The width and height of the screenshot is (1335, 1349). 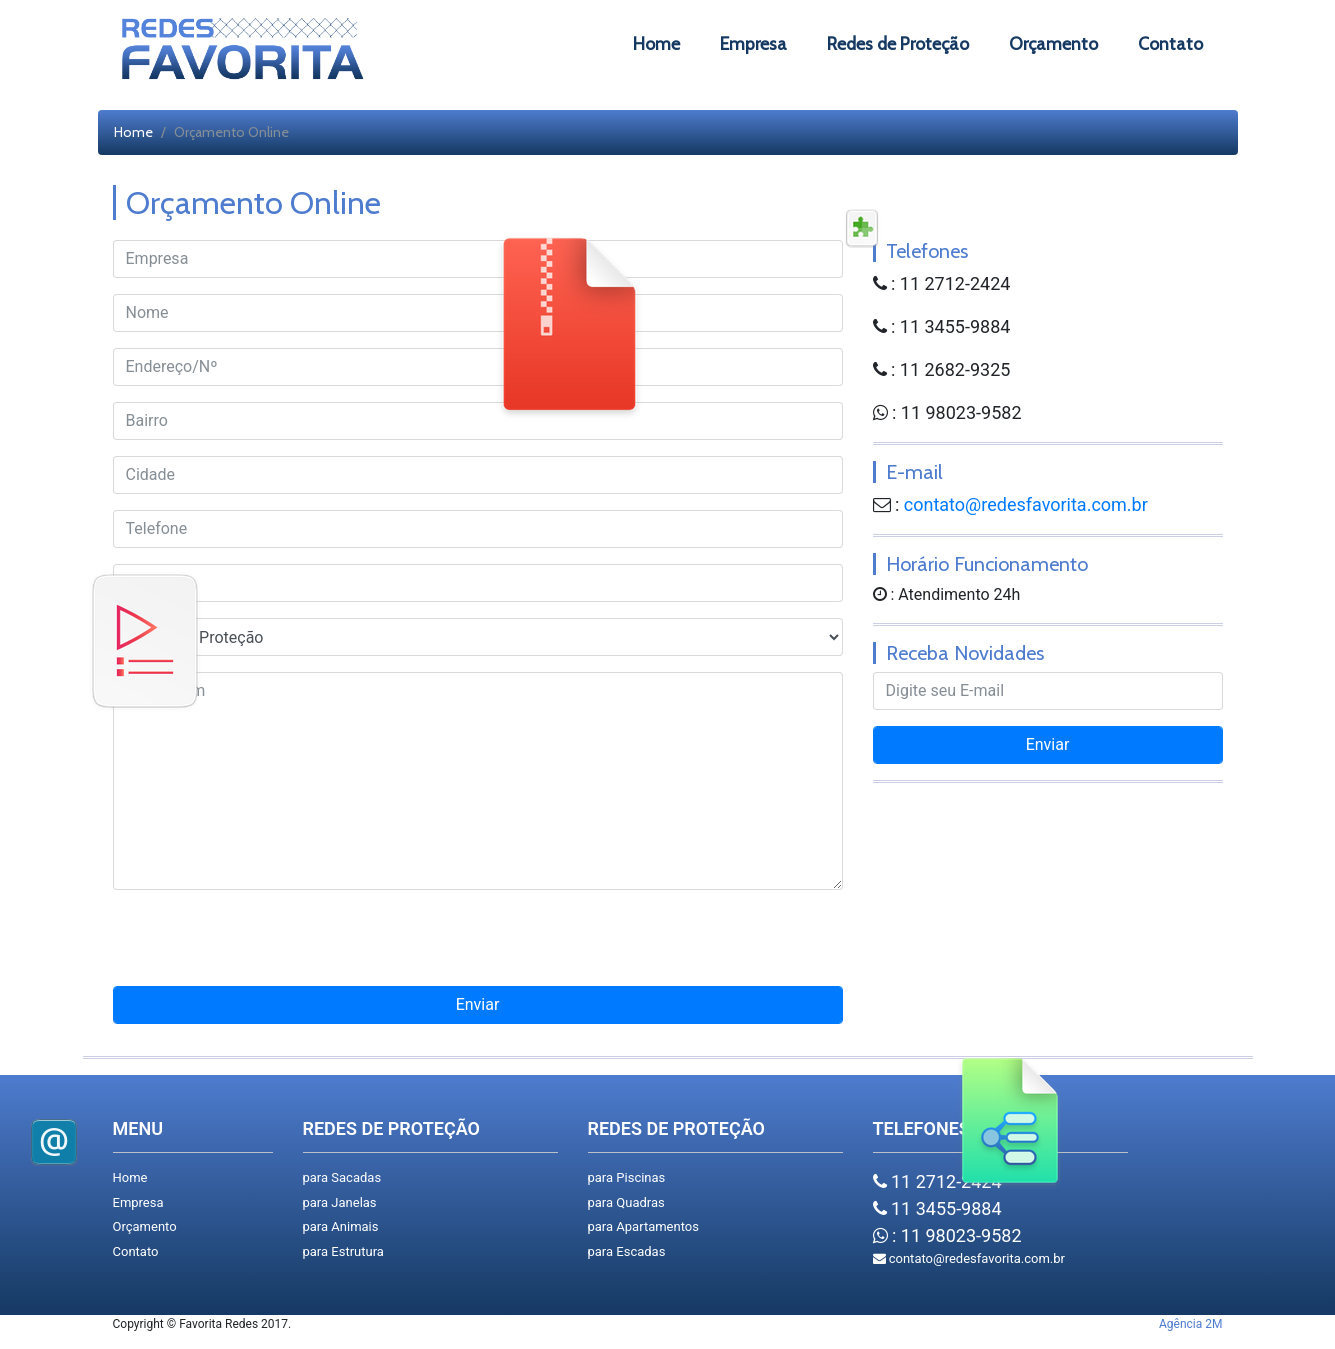 I want to click on a compressed tar archive file (.tar.z), so click(x=569, y=327).